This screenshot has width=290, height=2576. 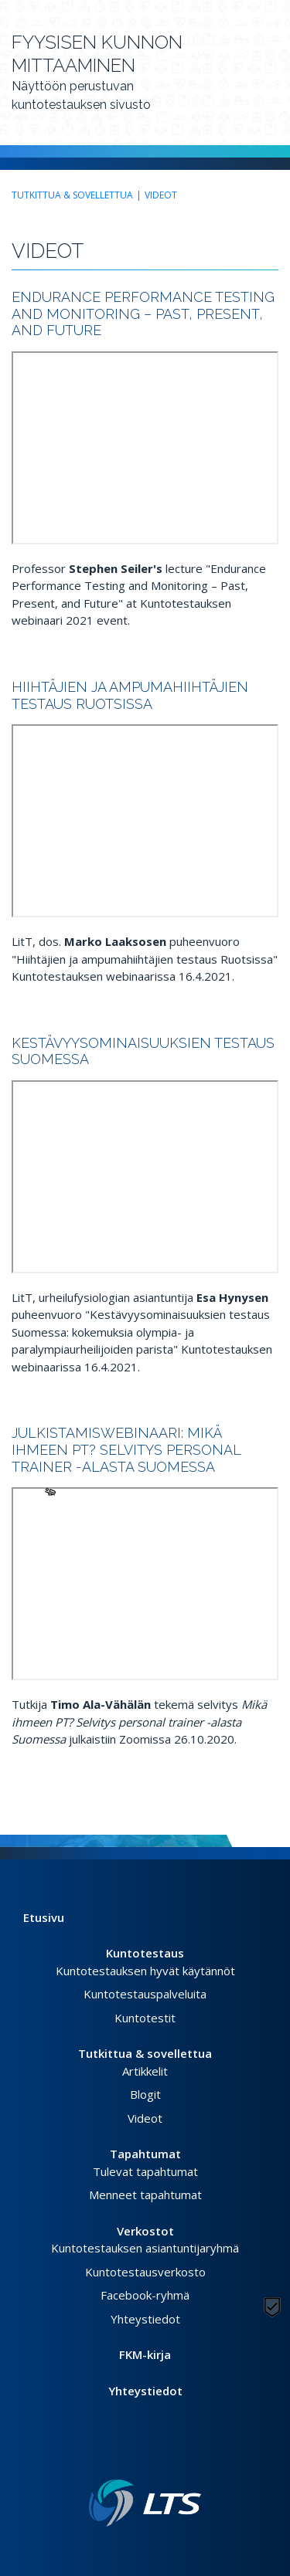 What do you see at coordinates (272, 2307) in the screenshot?
I see `indicates a verified or visited location` at bounding box center [272, 2307].